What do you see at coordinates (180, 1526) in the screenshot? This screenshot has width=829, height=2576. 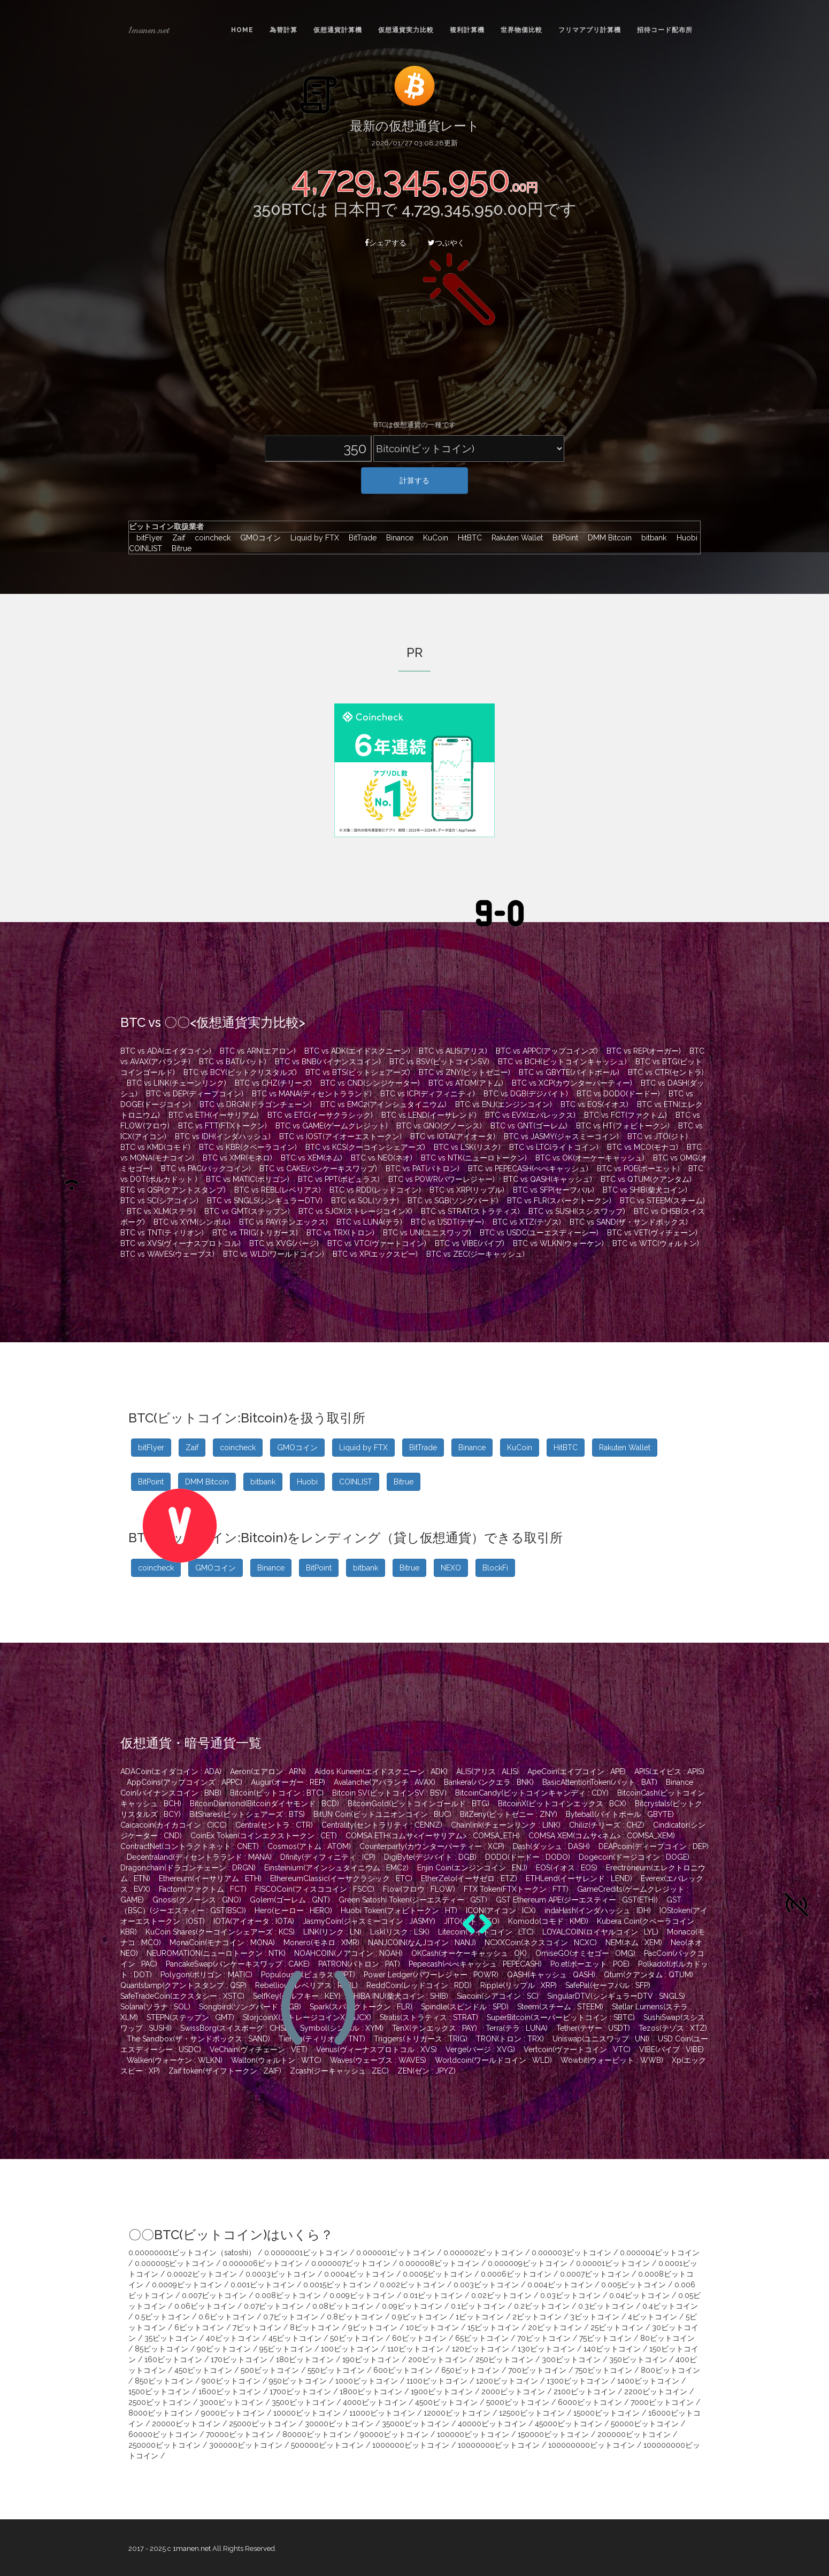 I see `indicates a verified status or badge` at bounding box center [180, 1526].